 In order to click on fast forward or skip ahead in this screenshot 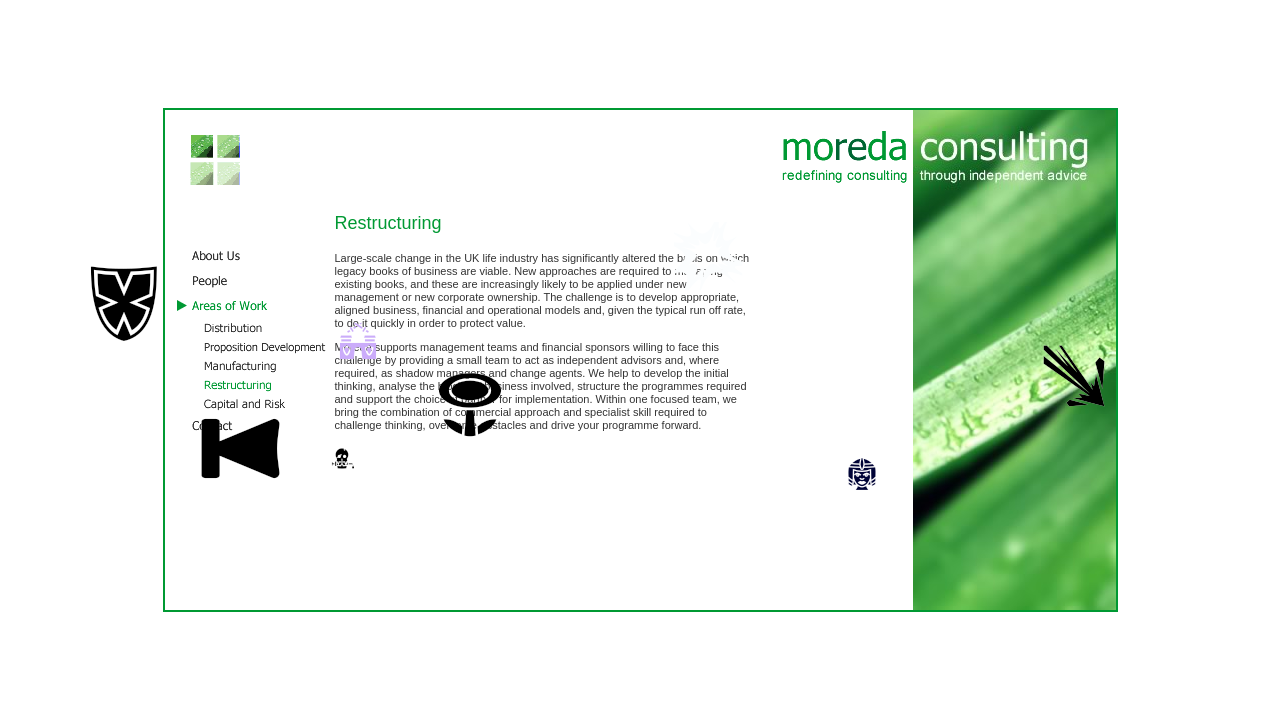, I will do `click(1074, 376)`.